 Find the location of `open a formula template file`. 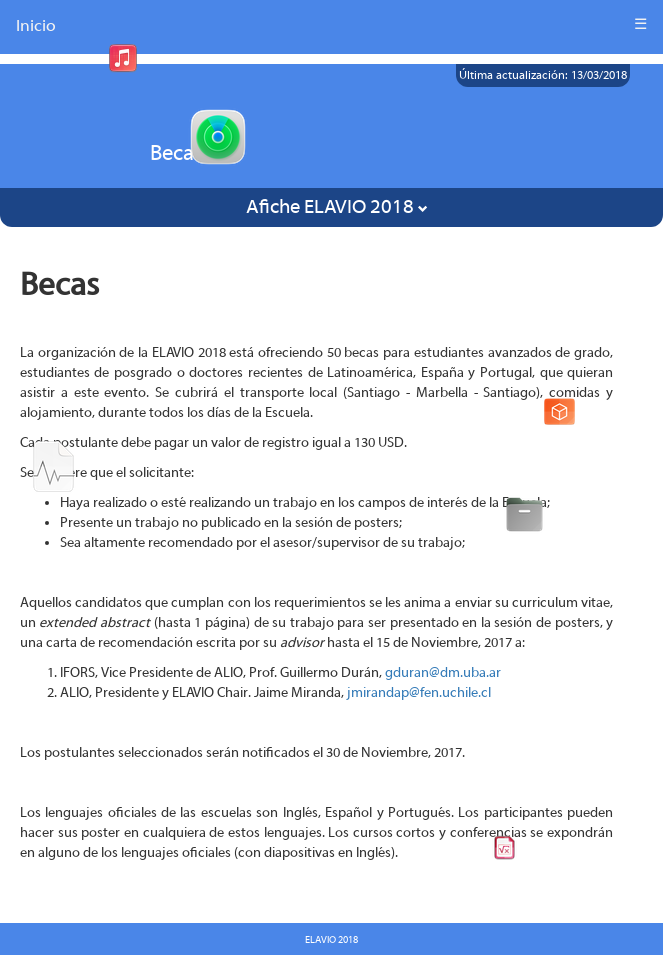

open a formula template file is located at coordinates (504, 847).